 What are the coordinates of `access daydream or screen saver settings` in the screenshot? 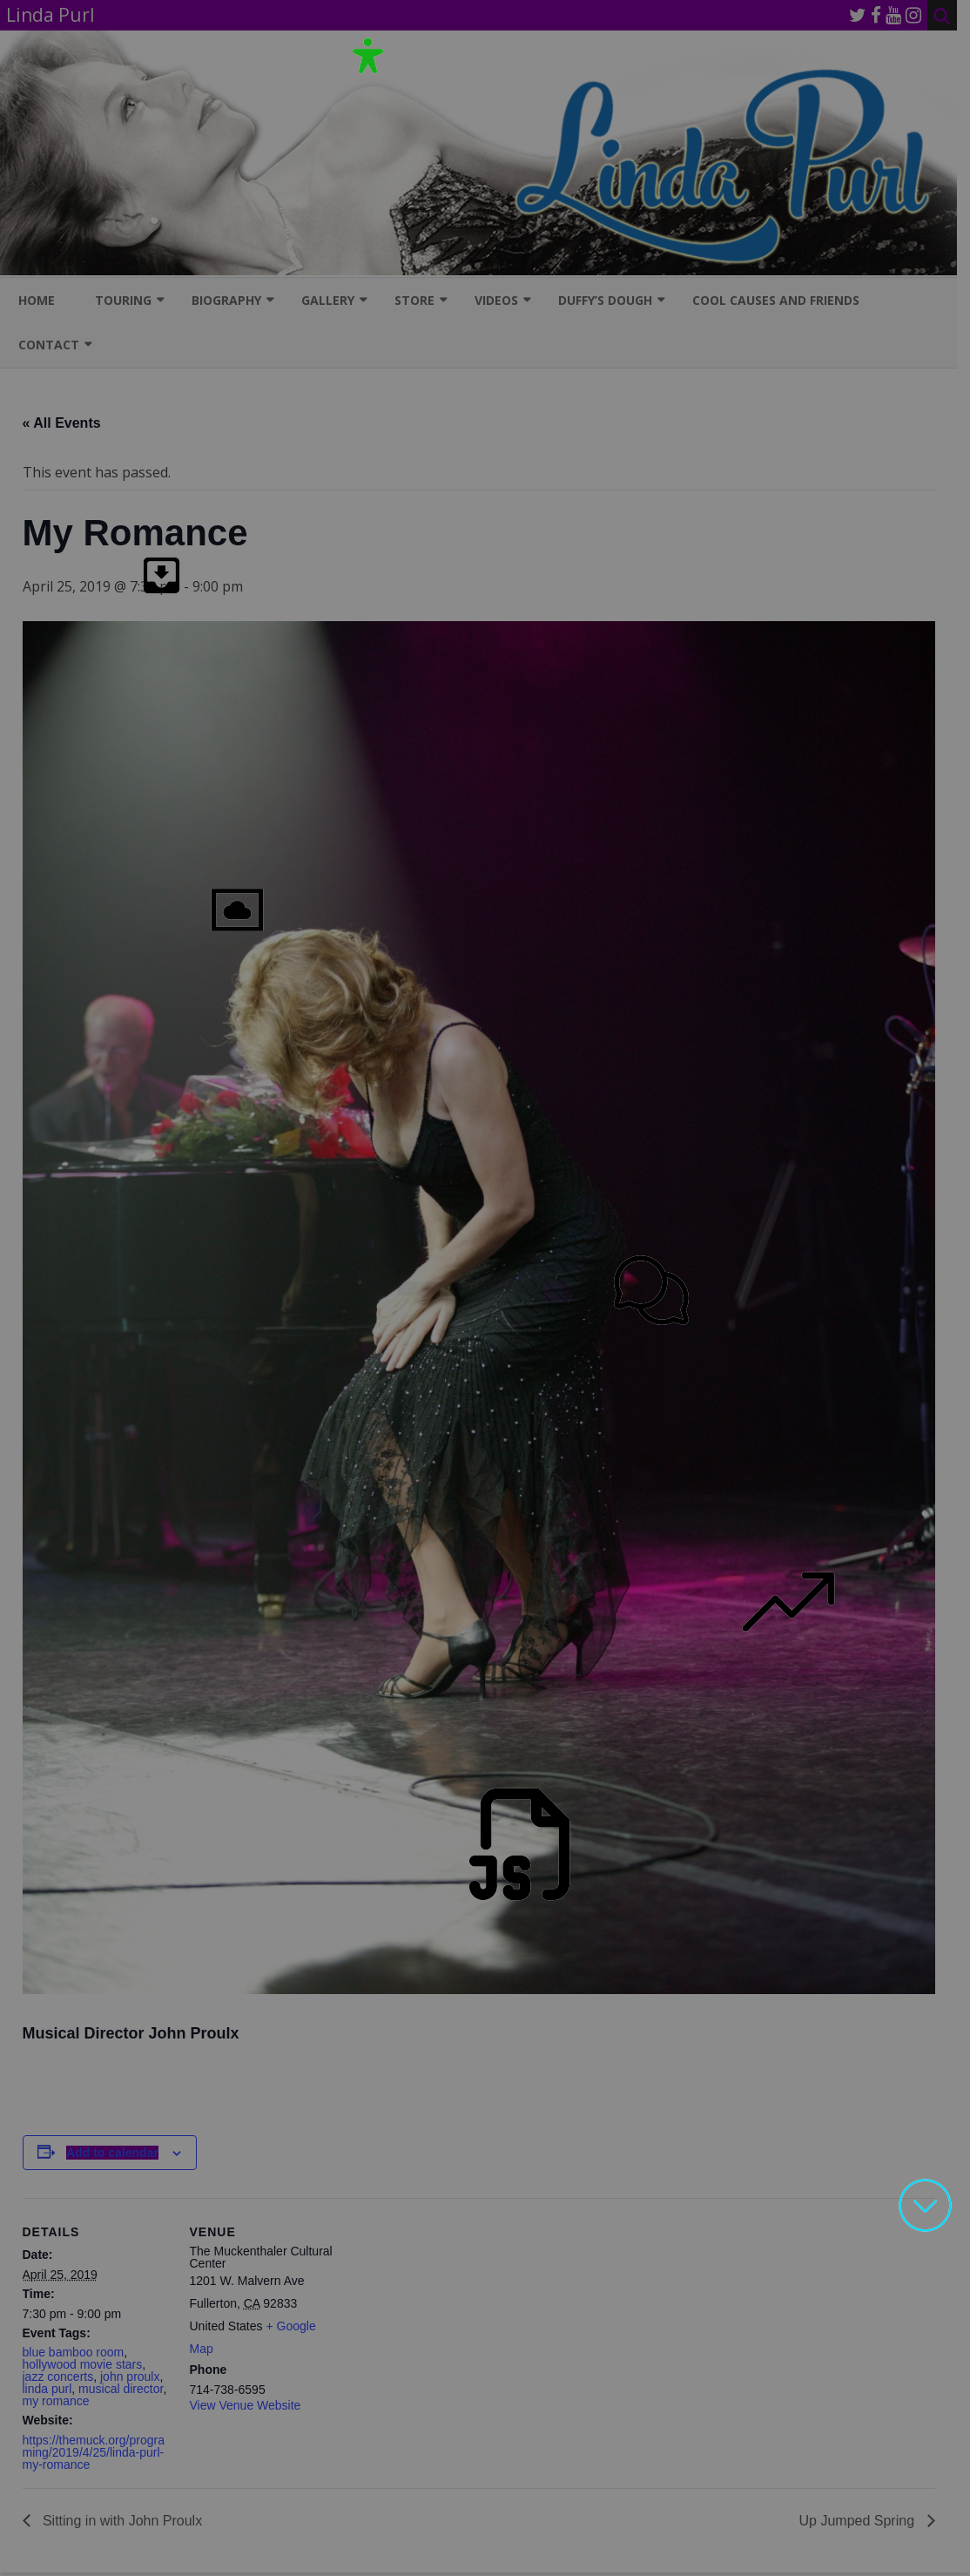 It's located at (237, 909).